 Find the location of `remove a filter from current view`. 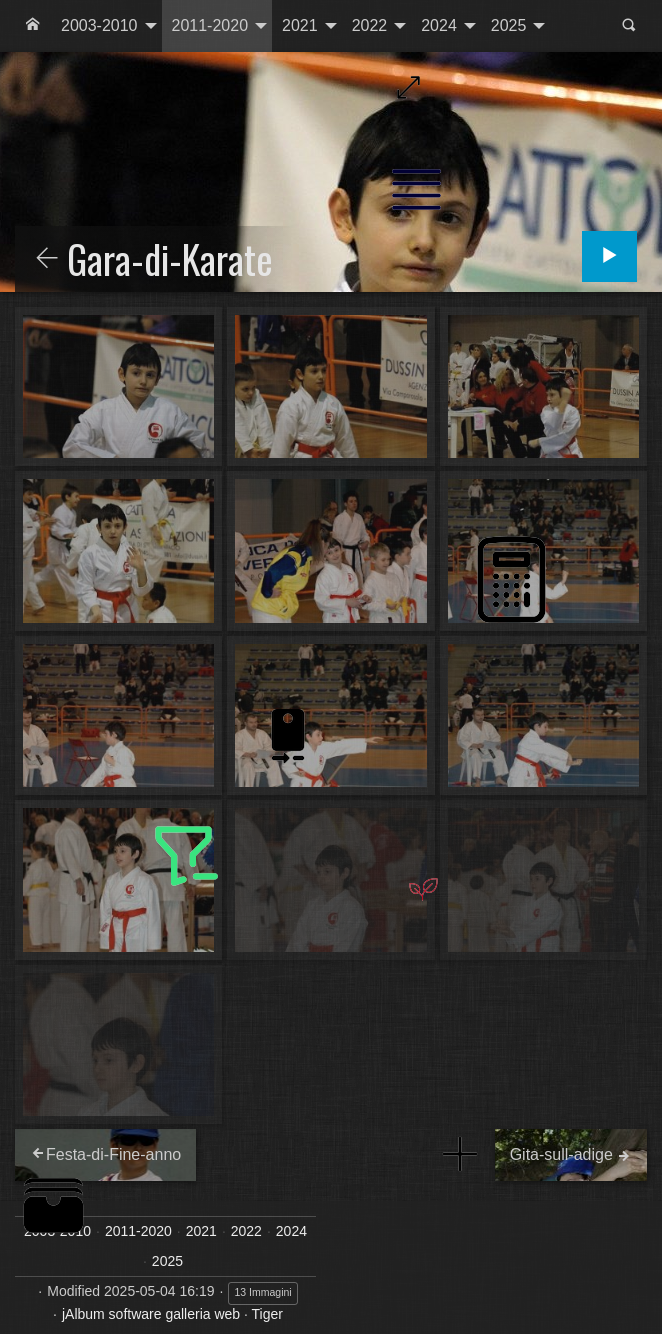

remove a filter from current view is located at coordinates (183, 854).